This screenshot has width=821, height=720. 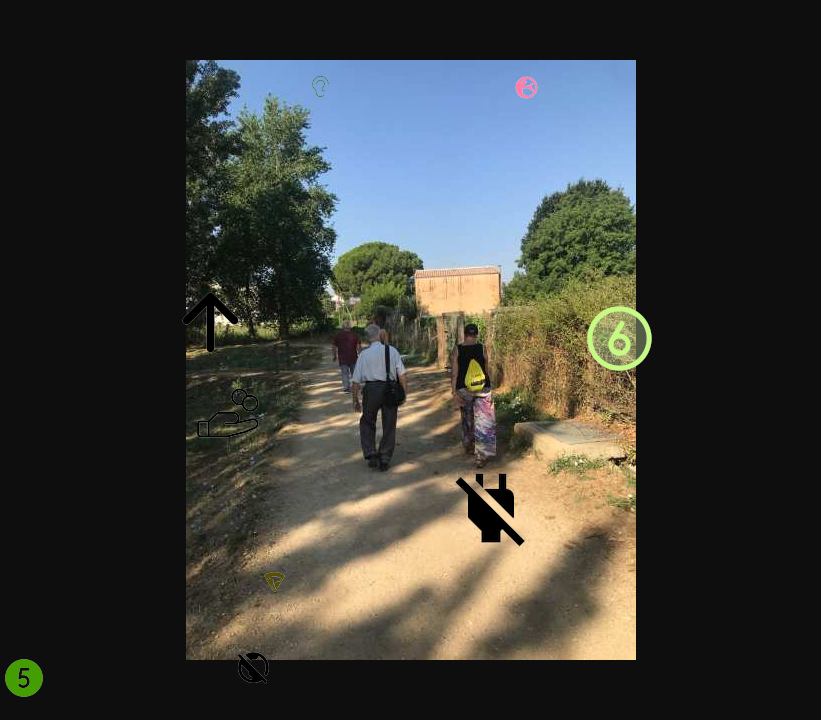 What do you see at coordinates (619, 338) in the screenshot?
I see `indicates step 6 in a multi-step process` at bounding box center [619, 338].